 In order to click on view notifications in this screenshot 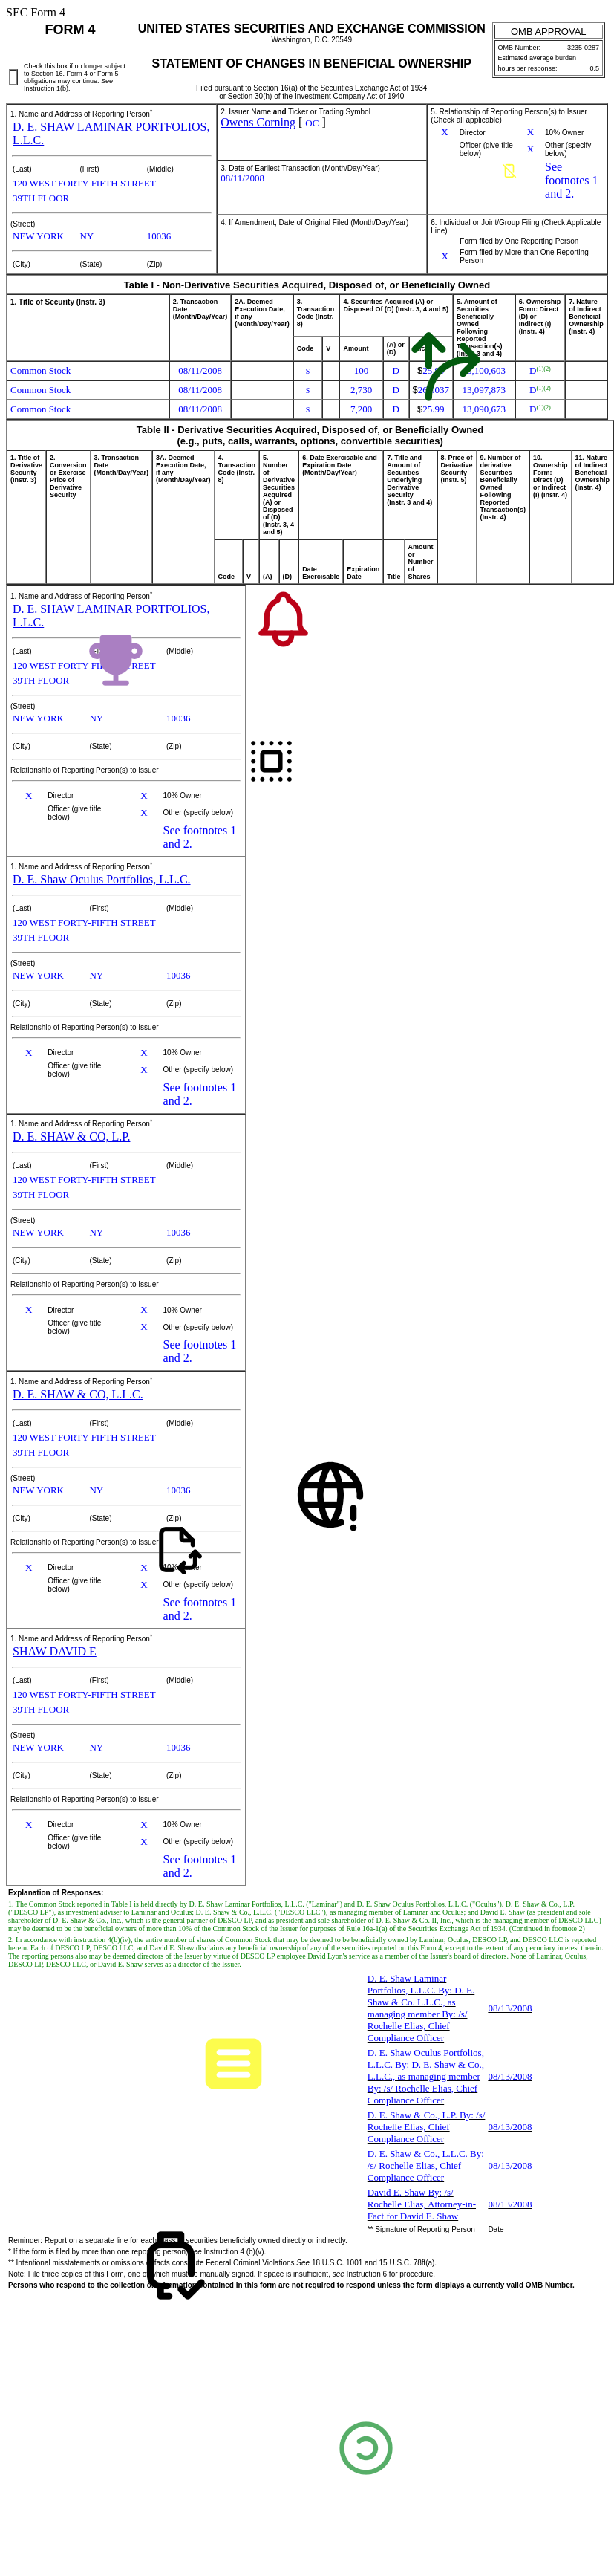, I will do `click(283, 619)`.